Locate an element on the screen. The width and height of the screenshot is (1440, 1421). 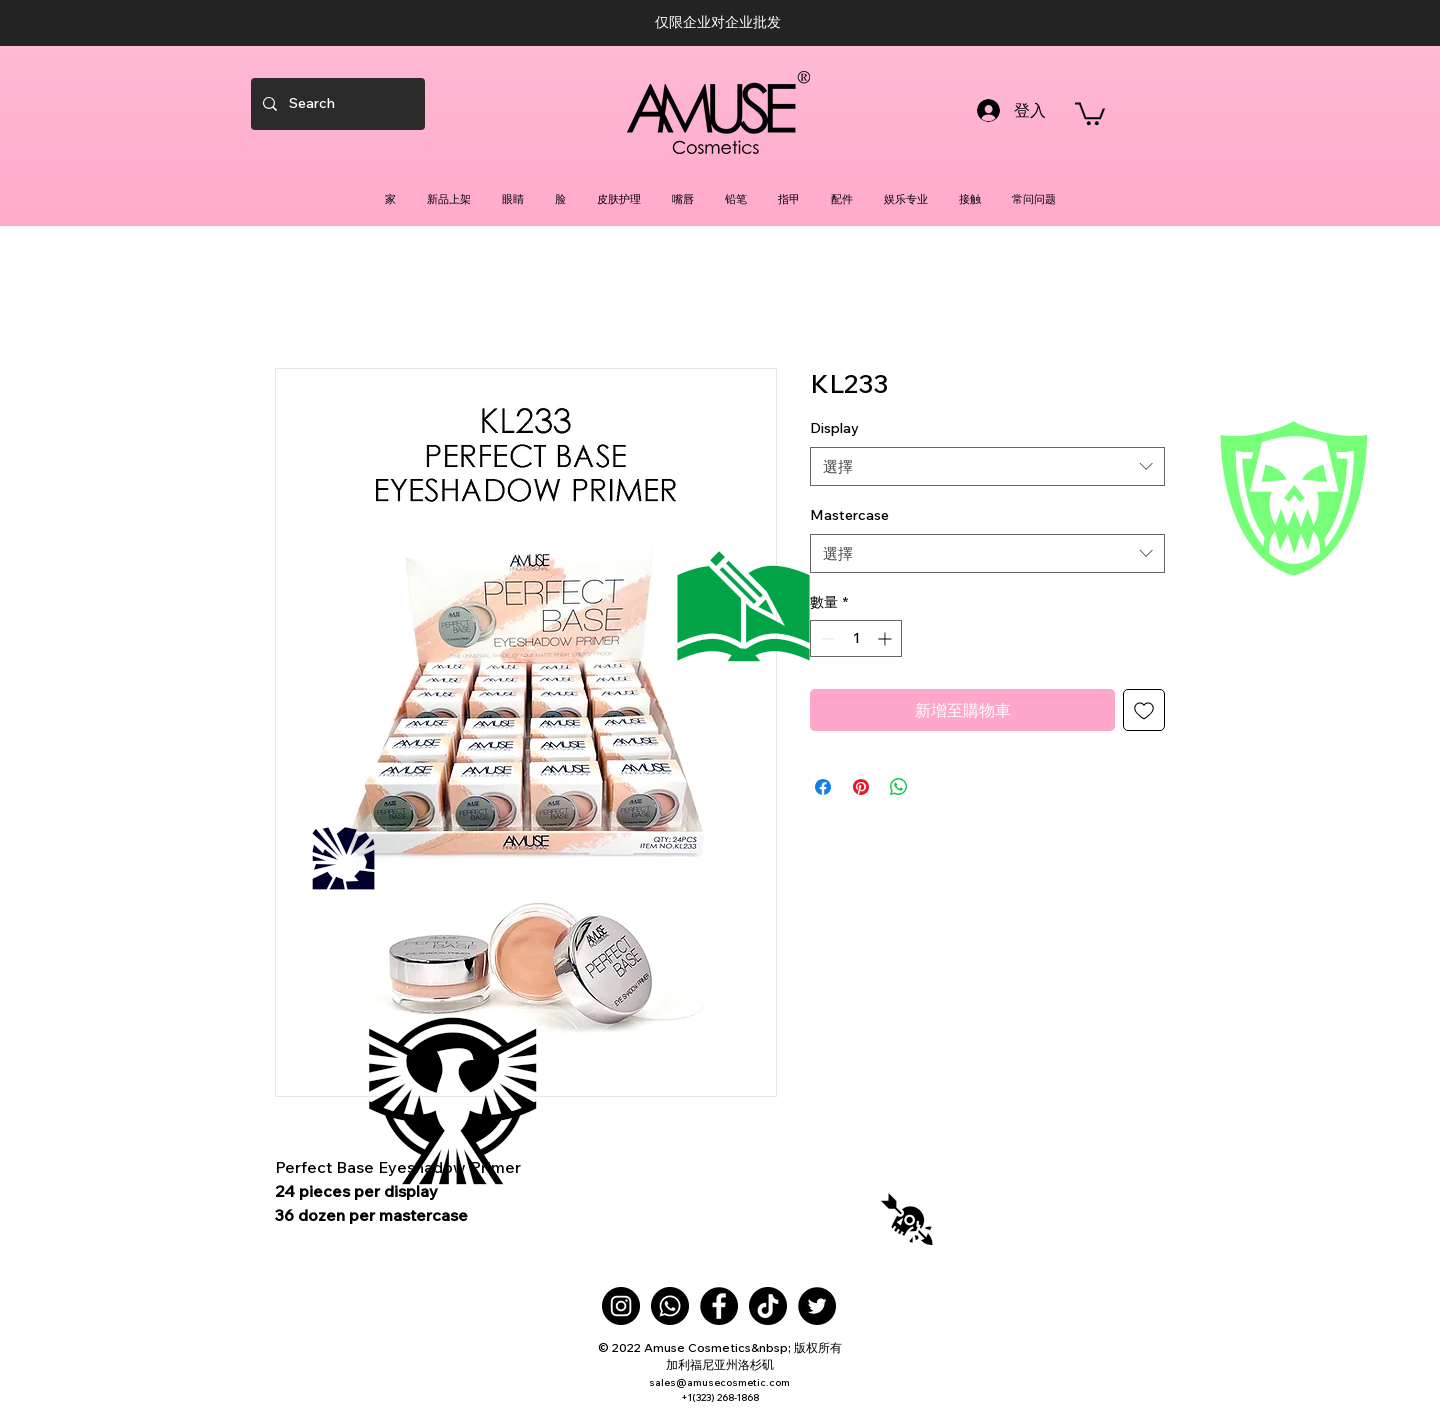
add a new entry to the archive is located at coordinates (743, 613).